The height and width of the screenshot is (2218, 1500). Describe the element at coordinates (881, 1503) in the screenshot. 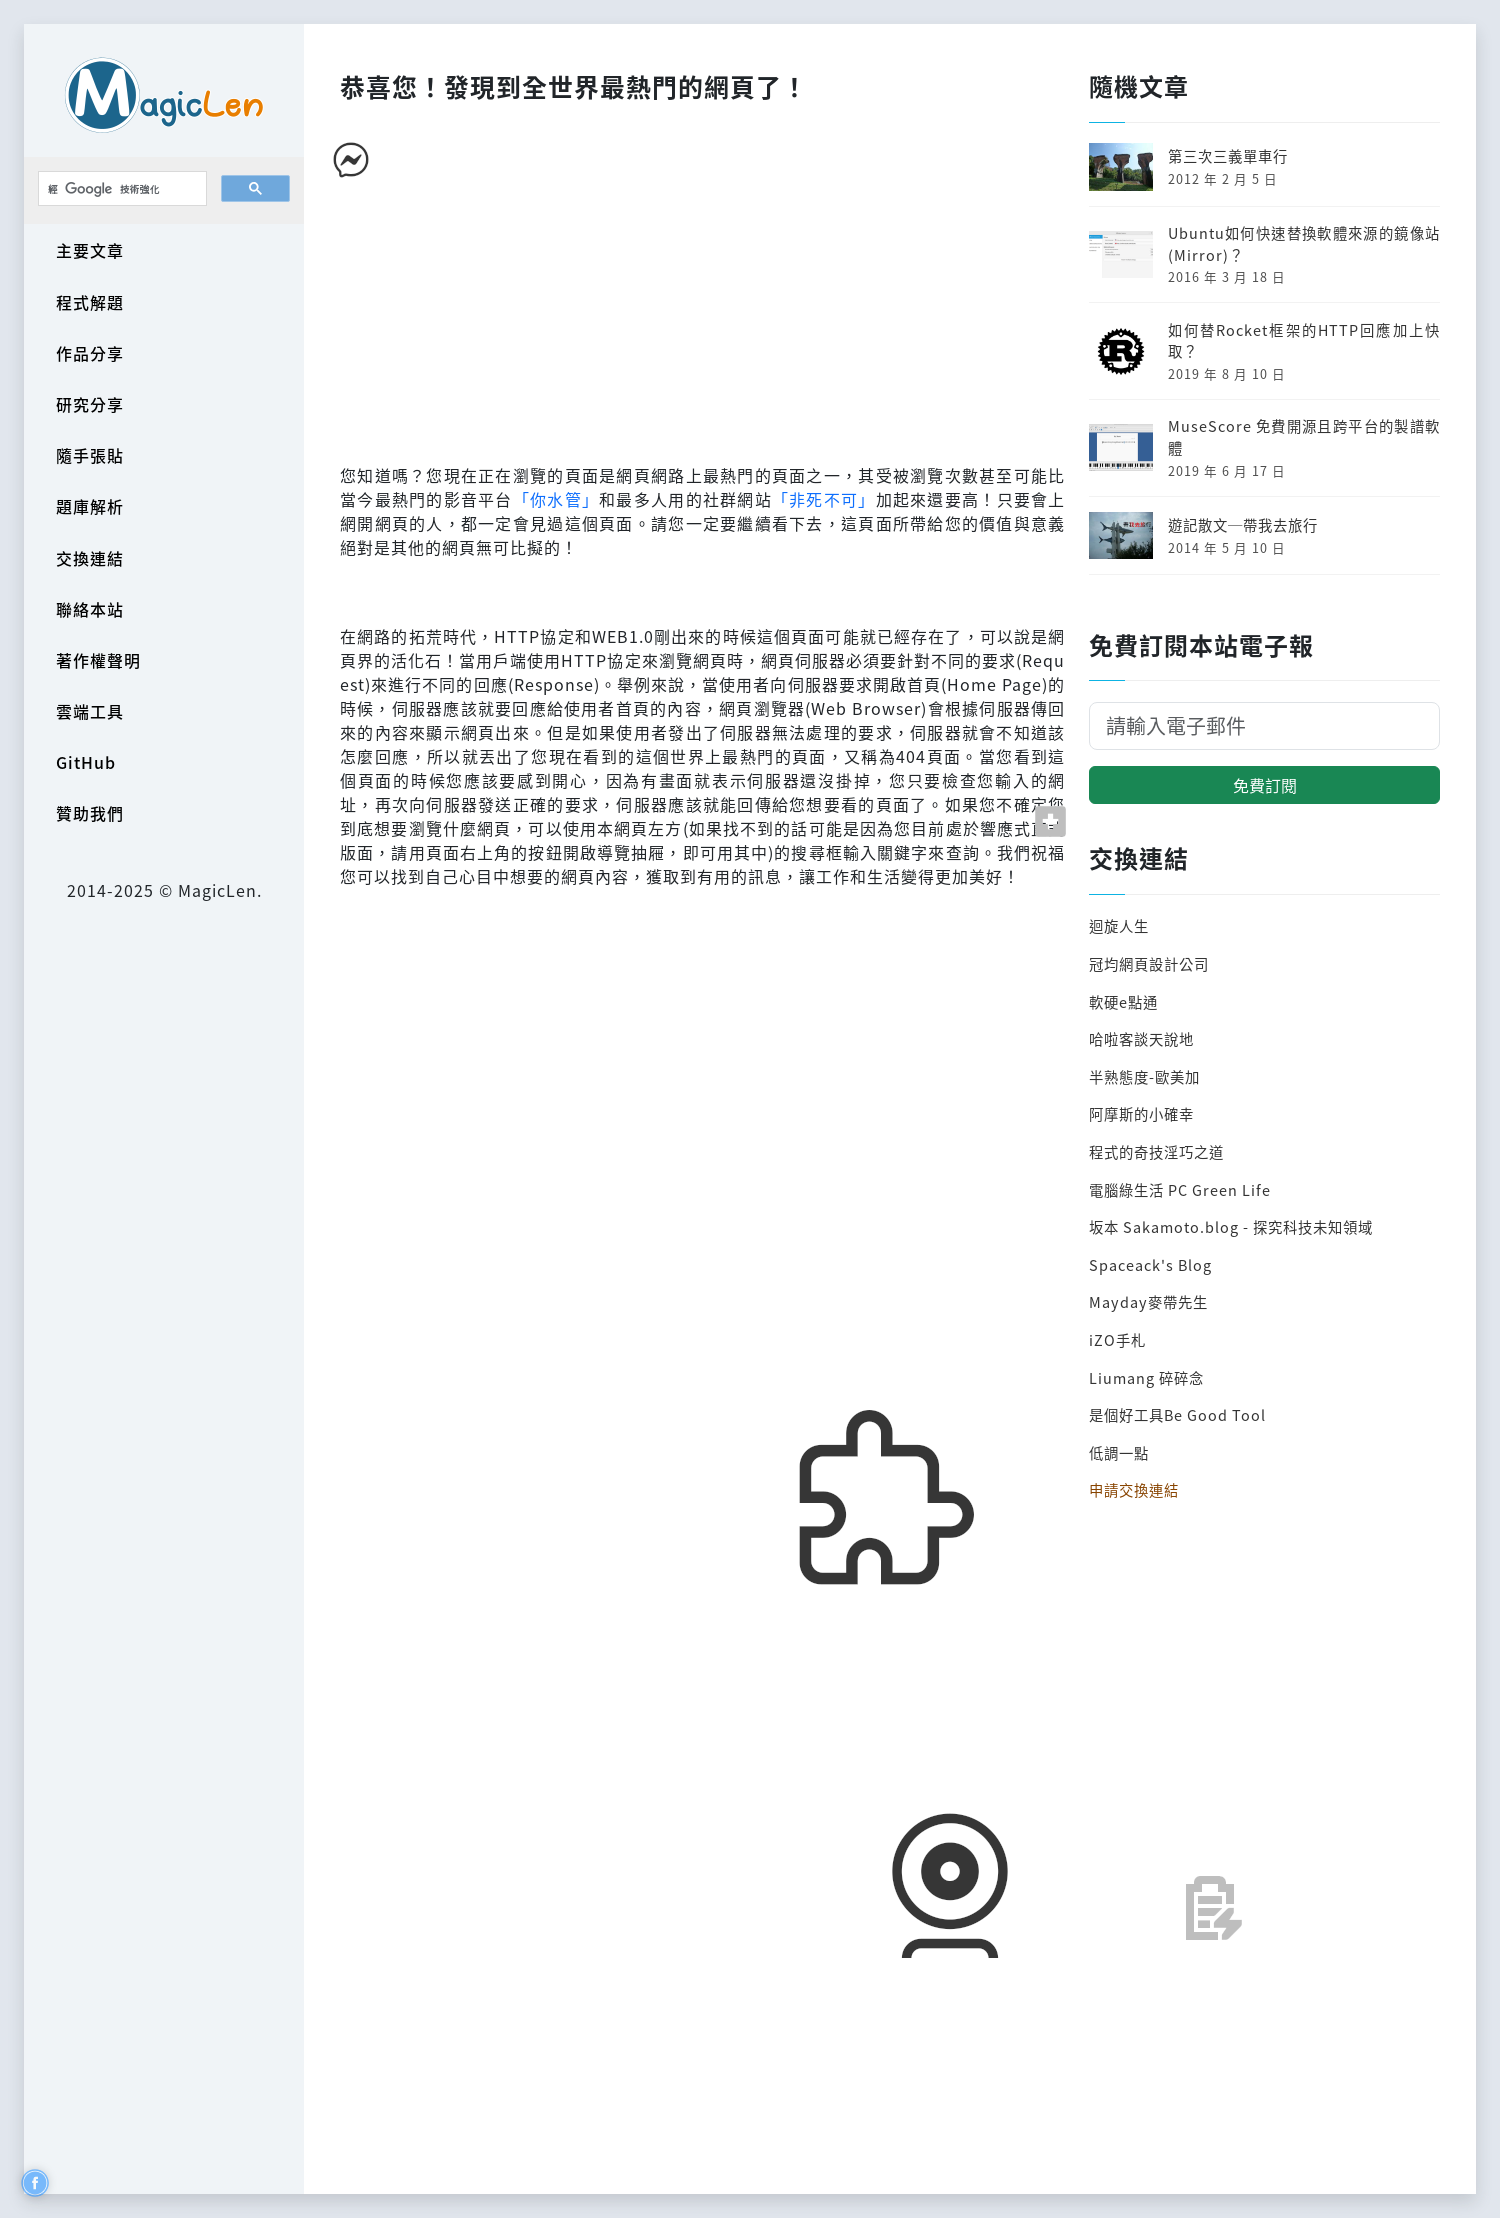

I see `access plugin settings and preferences` at that location.